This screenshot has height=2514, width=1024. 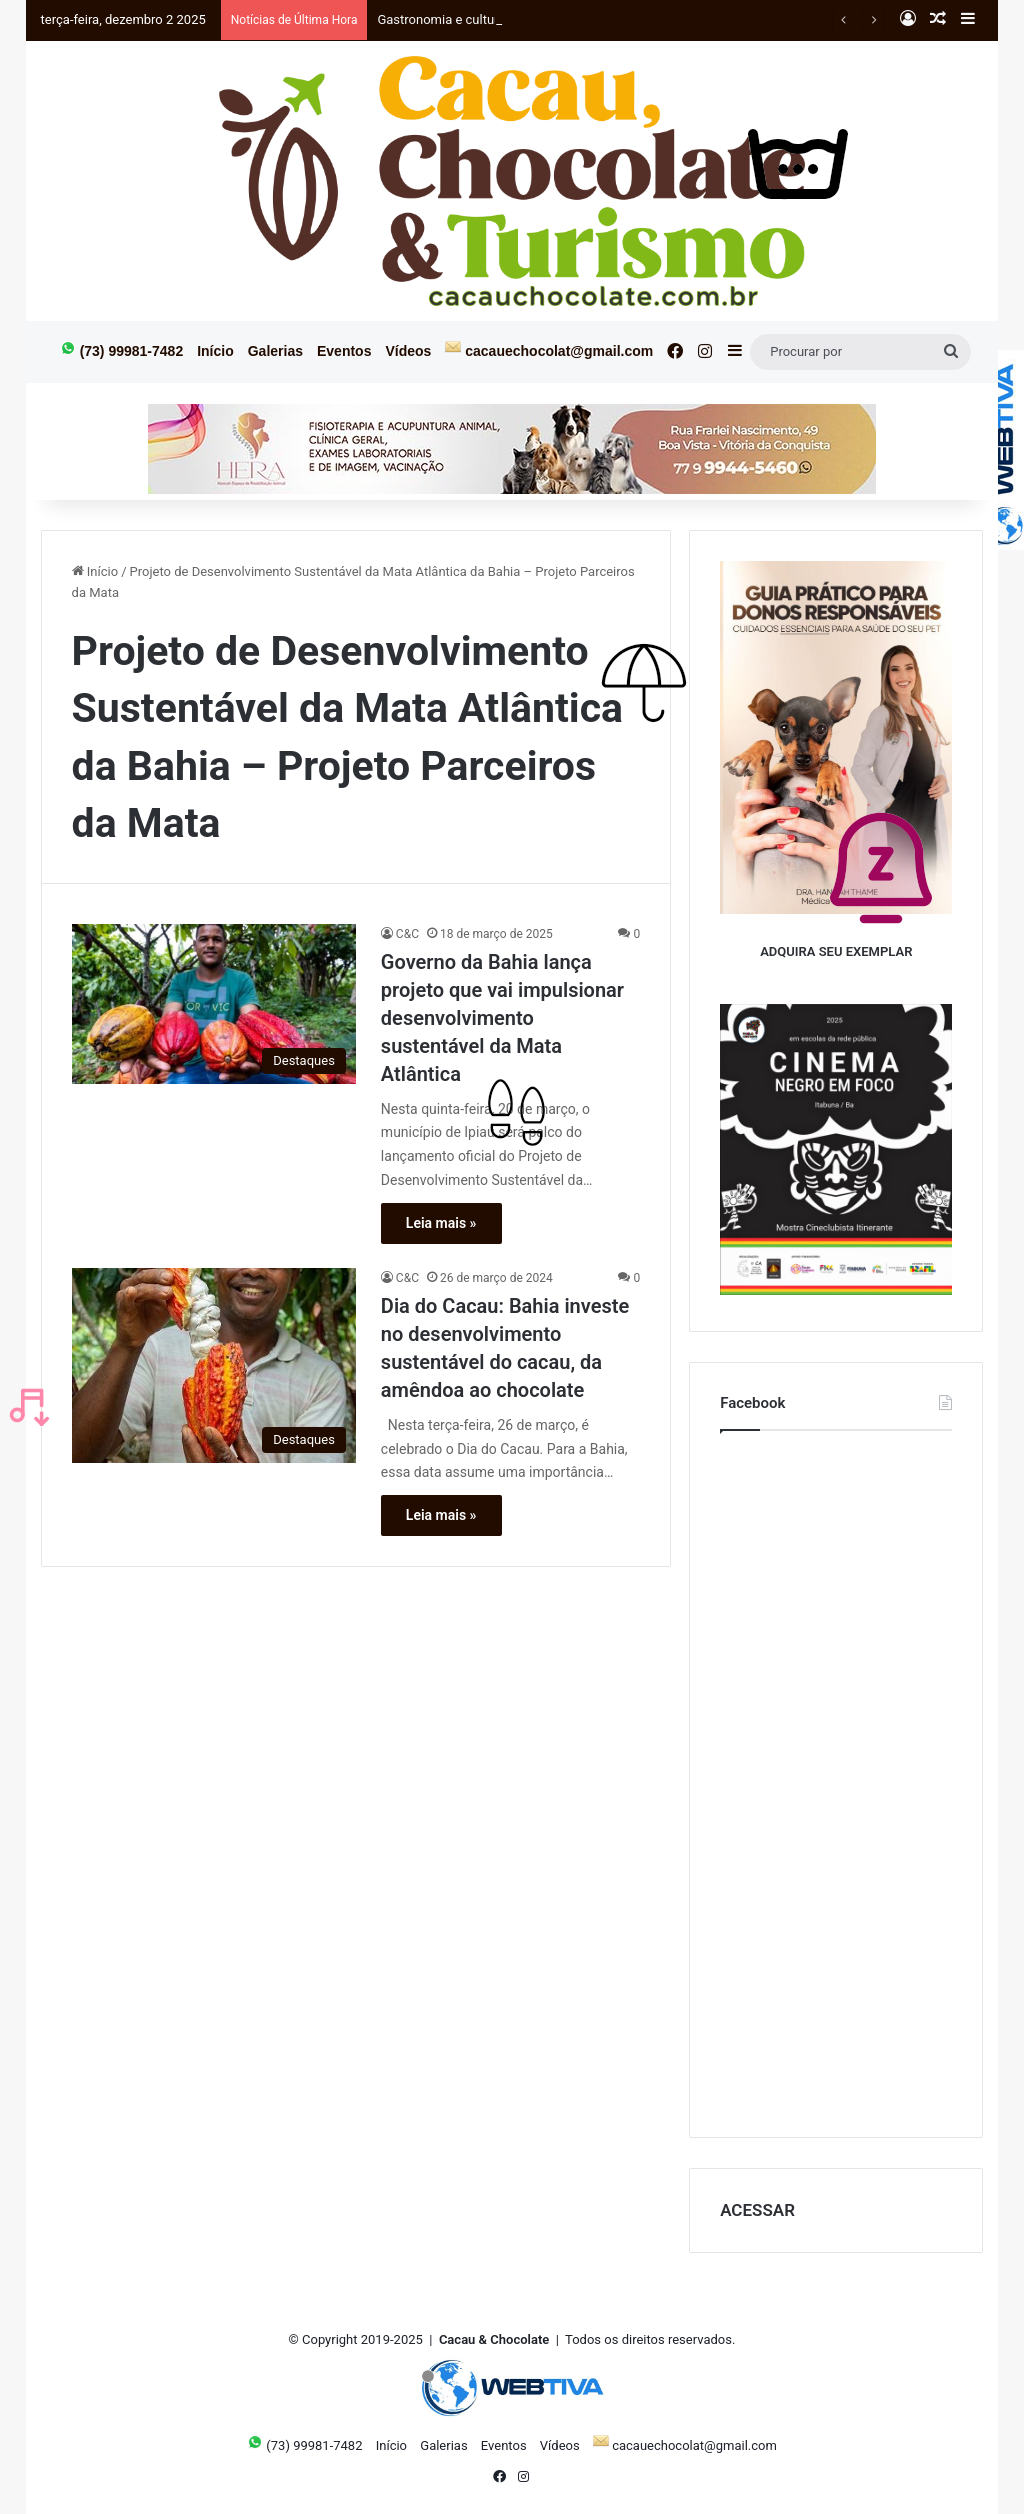 What do you see at coordinates (516, 1112) in the screenshot?
I see `view step count or walking activity` at bounding box center [516, 1112].